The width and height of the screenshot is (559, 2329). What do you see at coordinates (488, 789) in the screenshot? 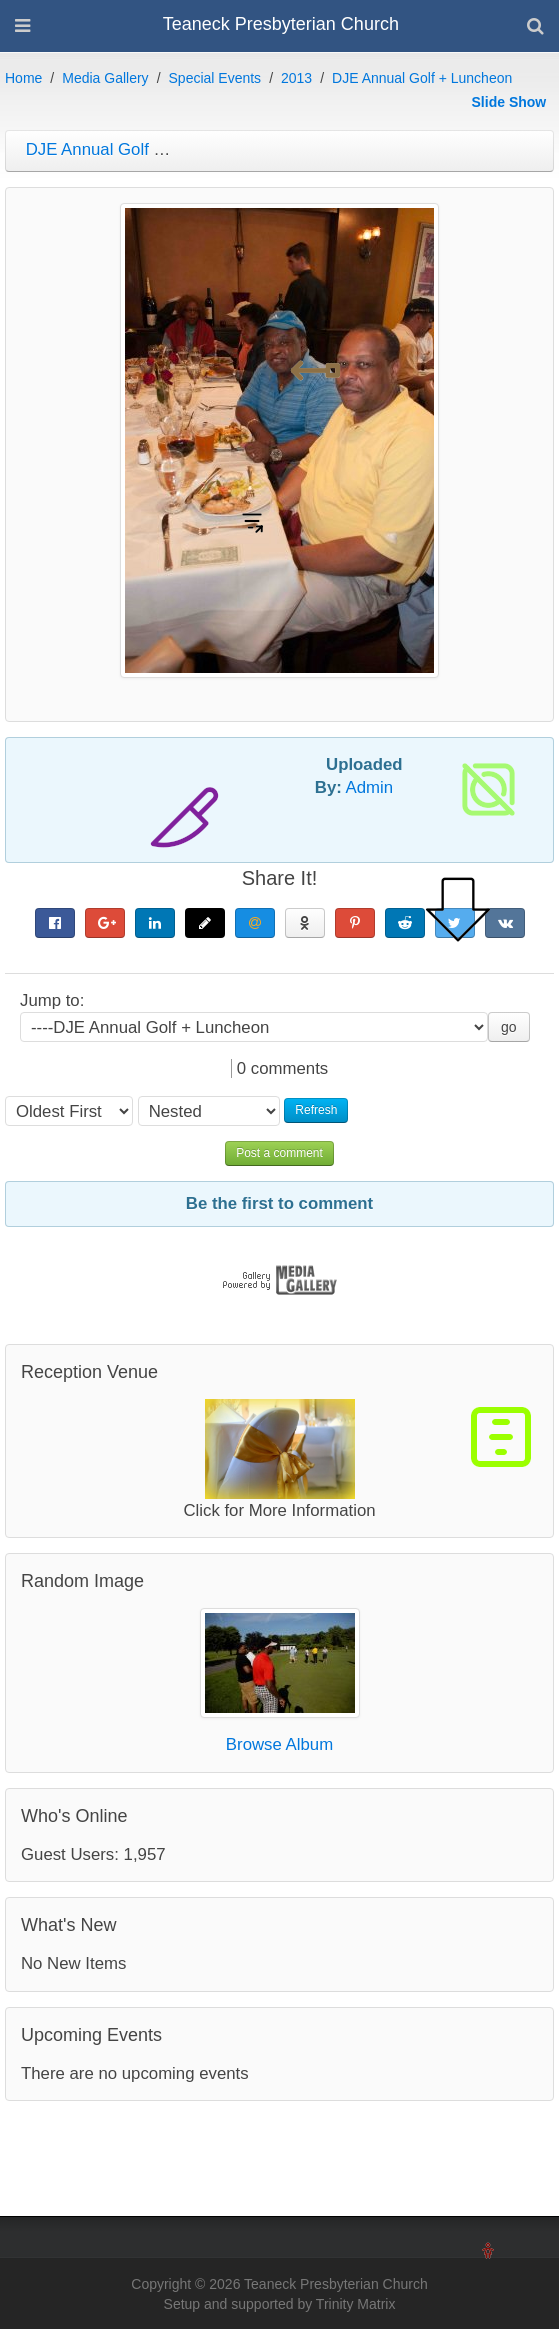
I see `tumble dry not allowed` at bounding box center [488, 789].